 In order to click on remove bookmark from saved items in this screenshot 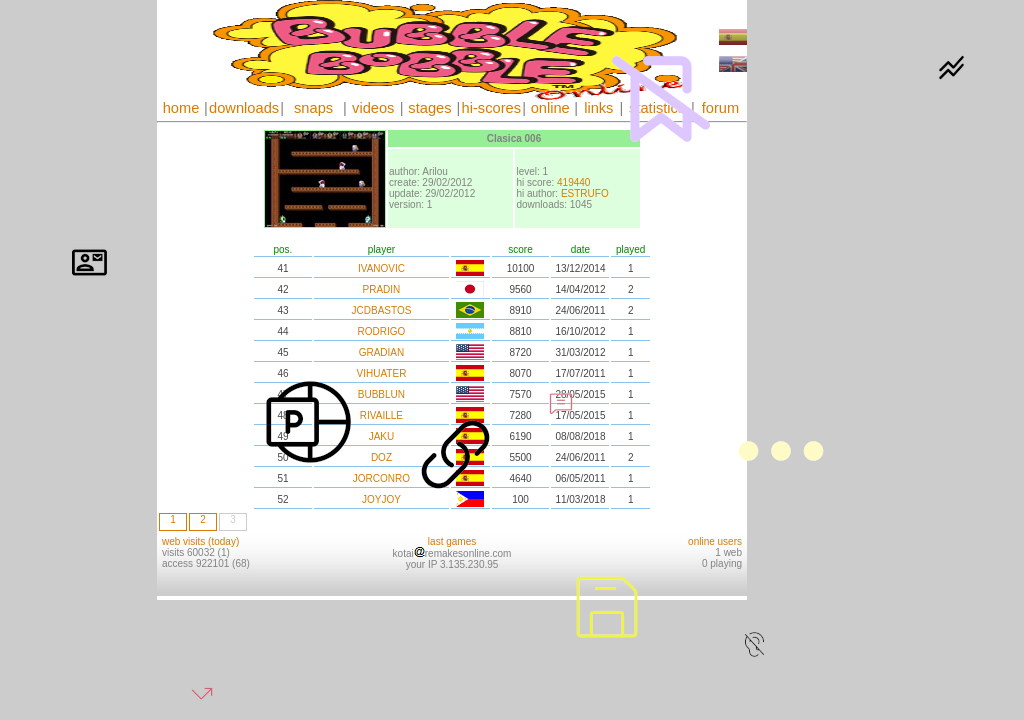, I will do `click(661, 99)`.